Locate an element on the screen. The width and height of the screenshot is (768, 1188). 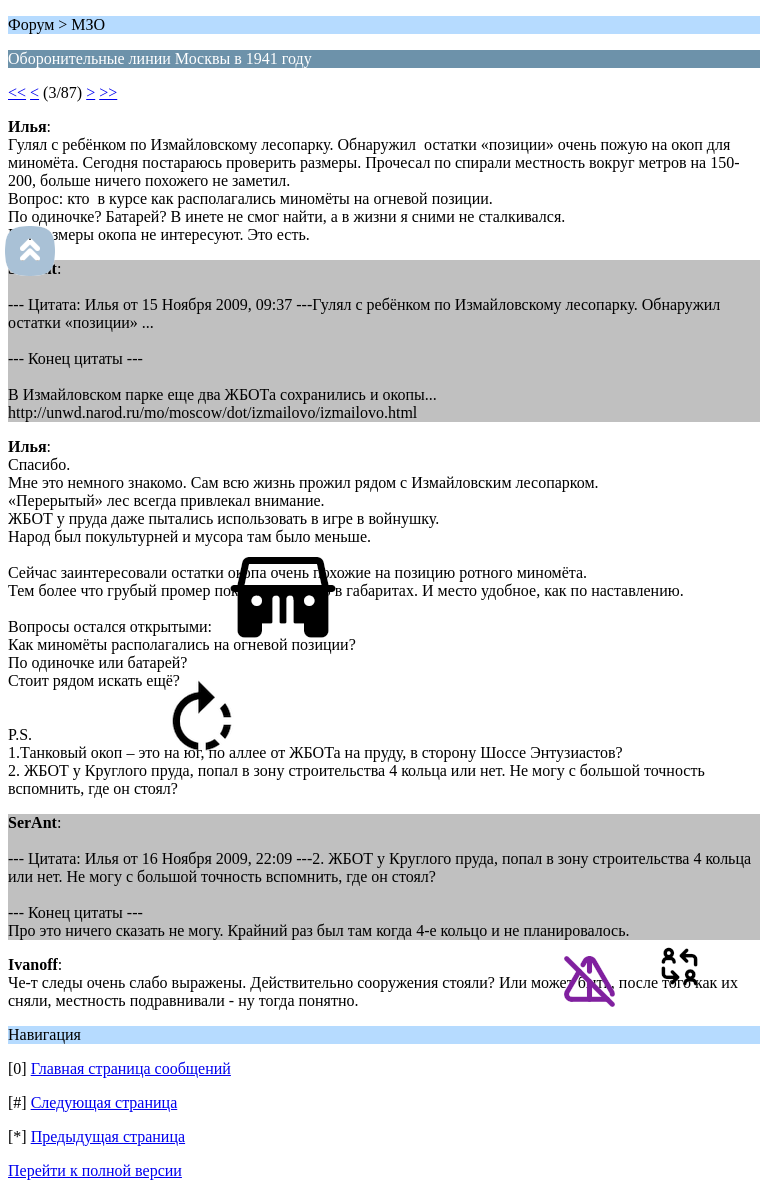
scroll to top of page is located at coordinates (30, 251).